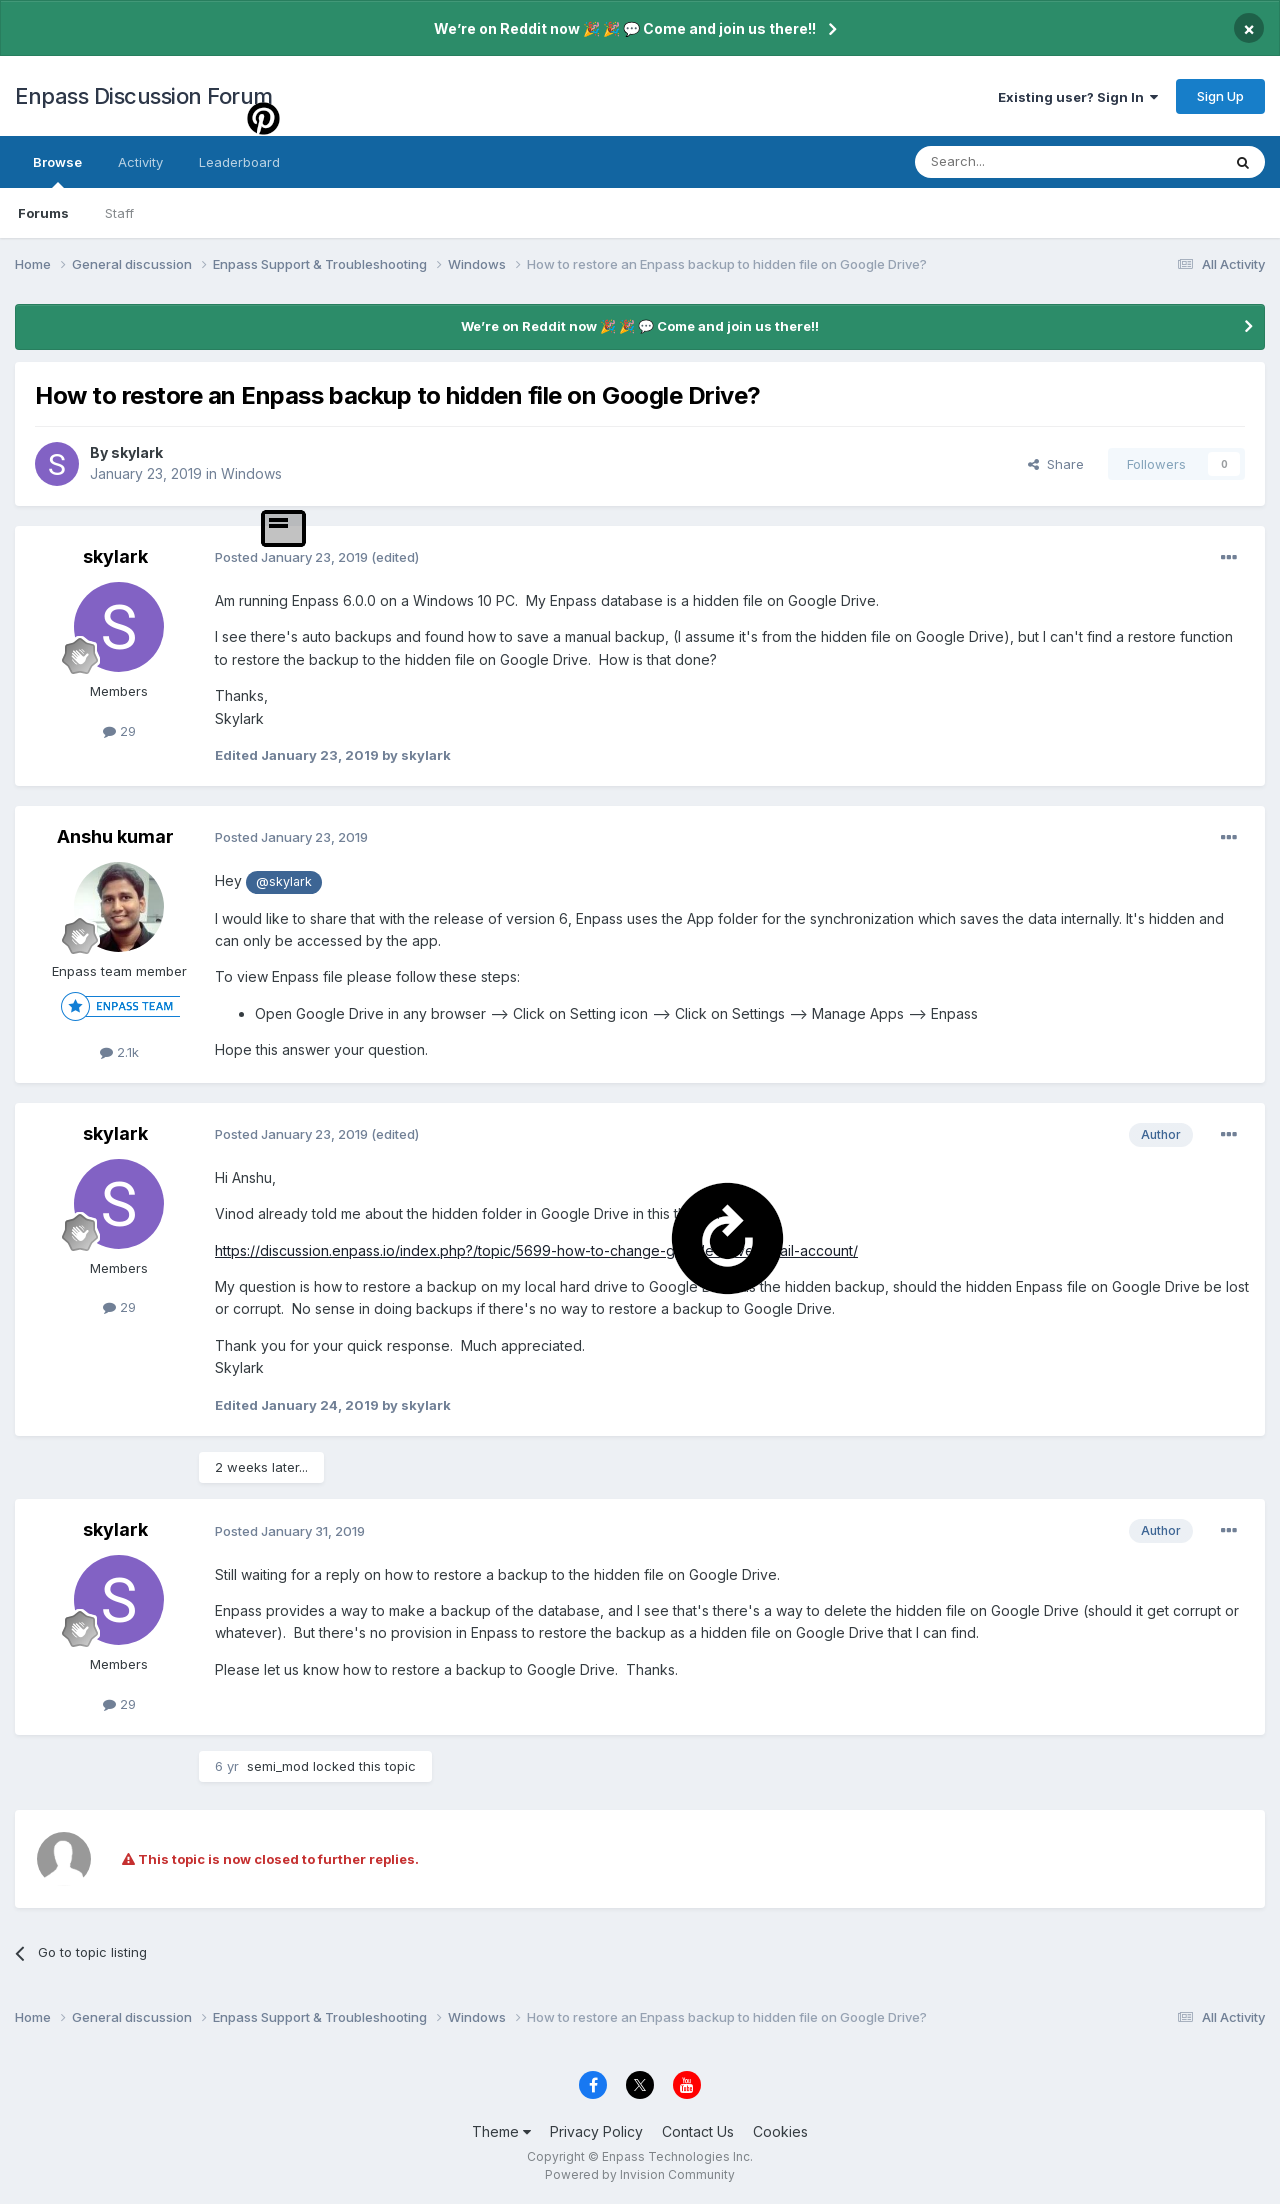  I want to click on refresh or reload content, so click(727, 1238).